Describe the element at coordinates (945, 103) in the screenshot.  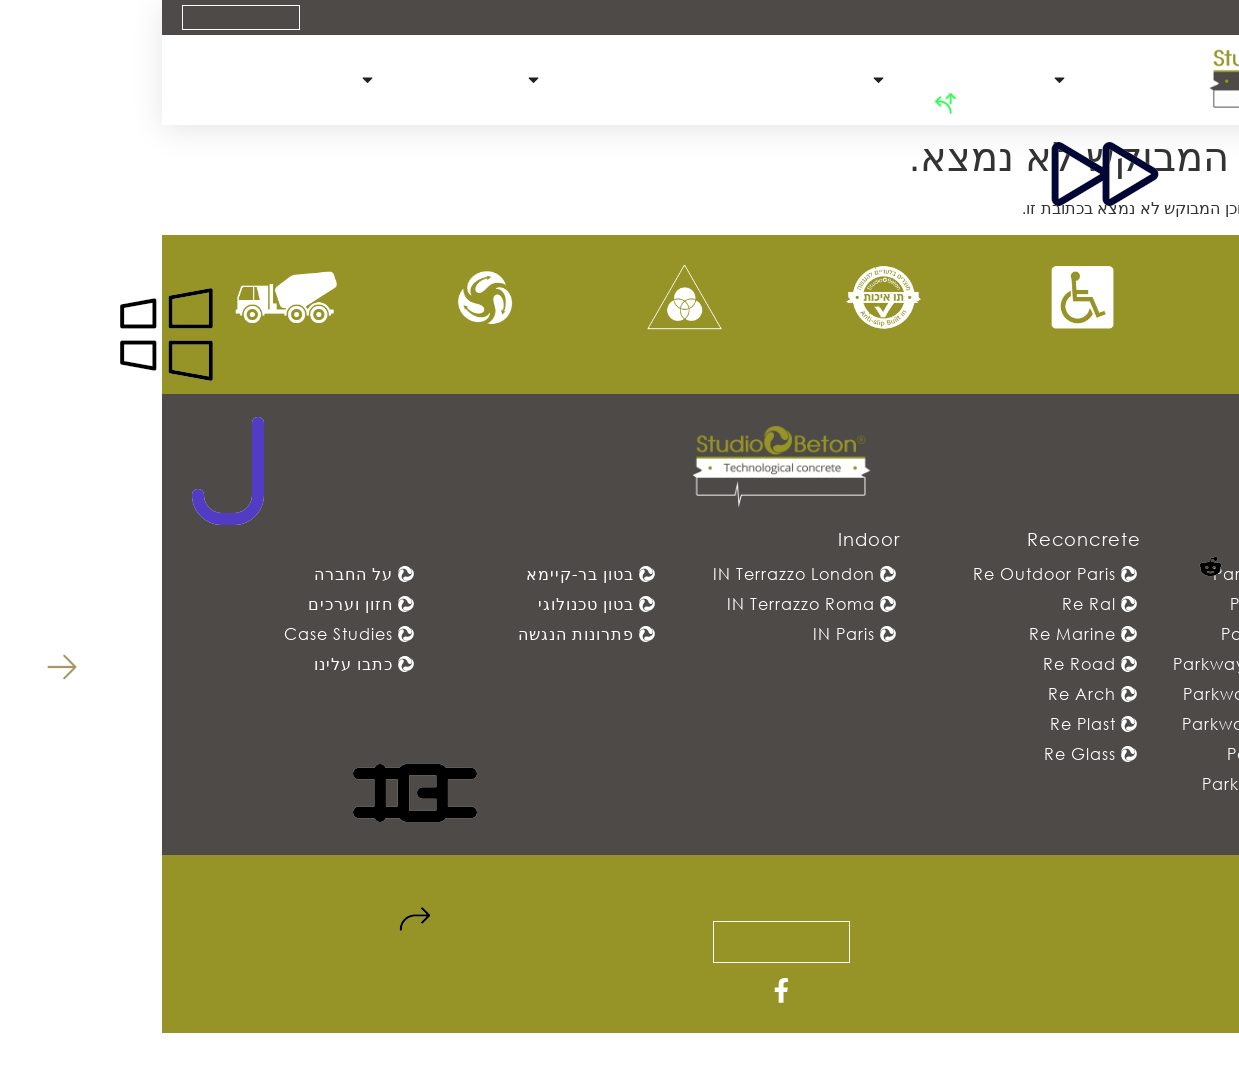
I see `take the left ramp or exit` at that location.